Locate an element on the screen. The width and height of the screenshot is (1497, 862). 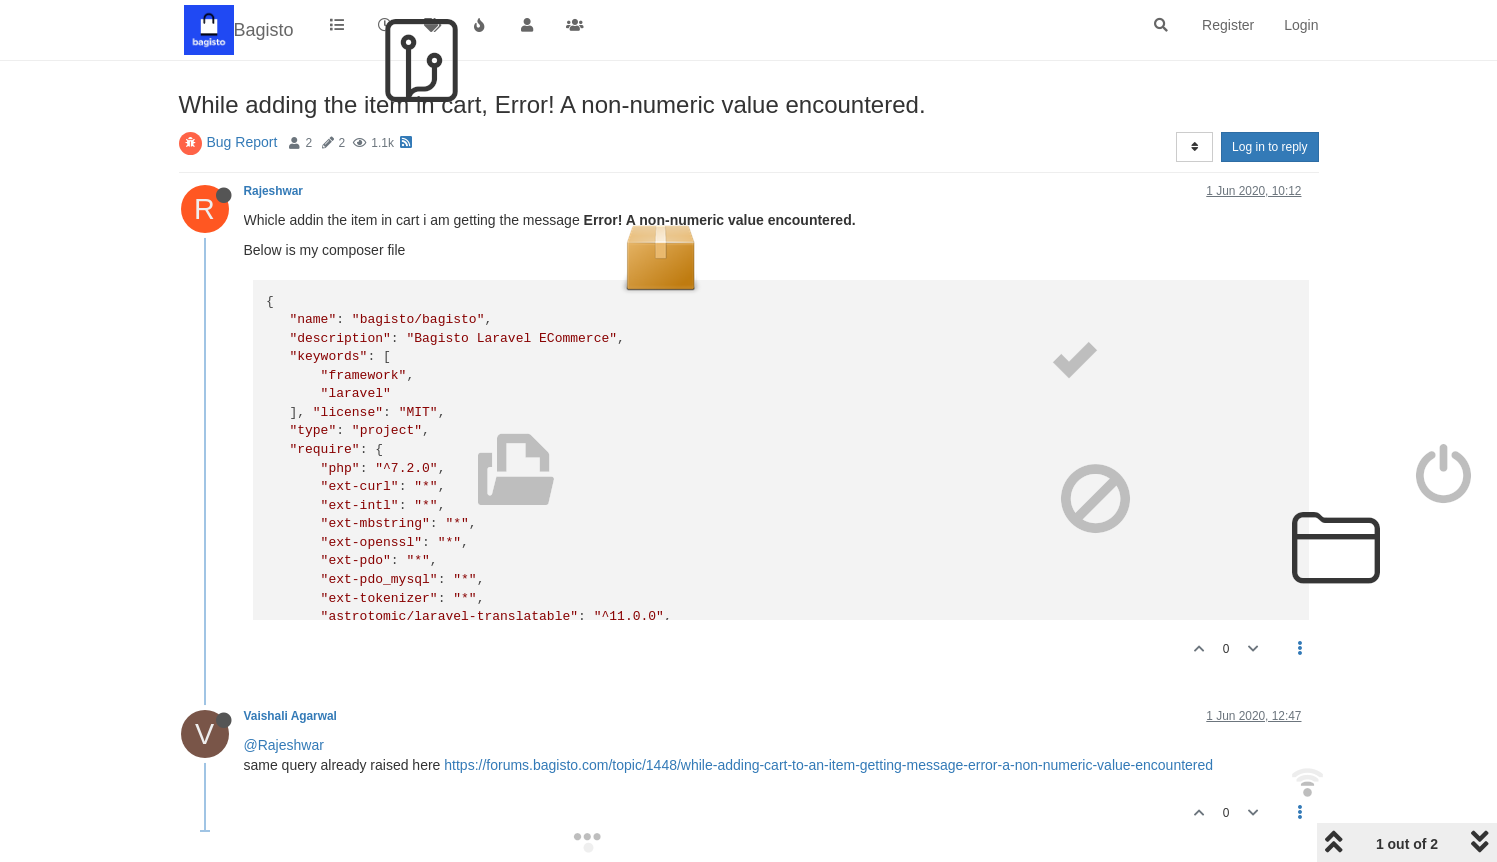
indicates a software package or application bundle is located at coordinates (660, 253).